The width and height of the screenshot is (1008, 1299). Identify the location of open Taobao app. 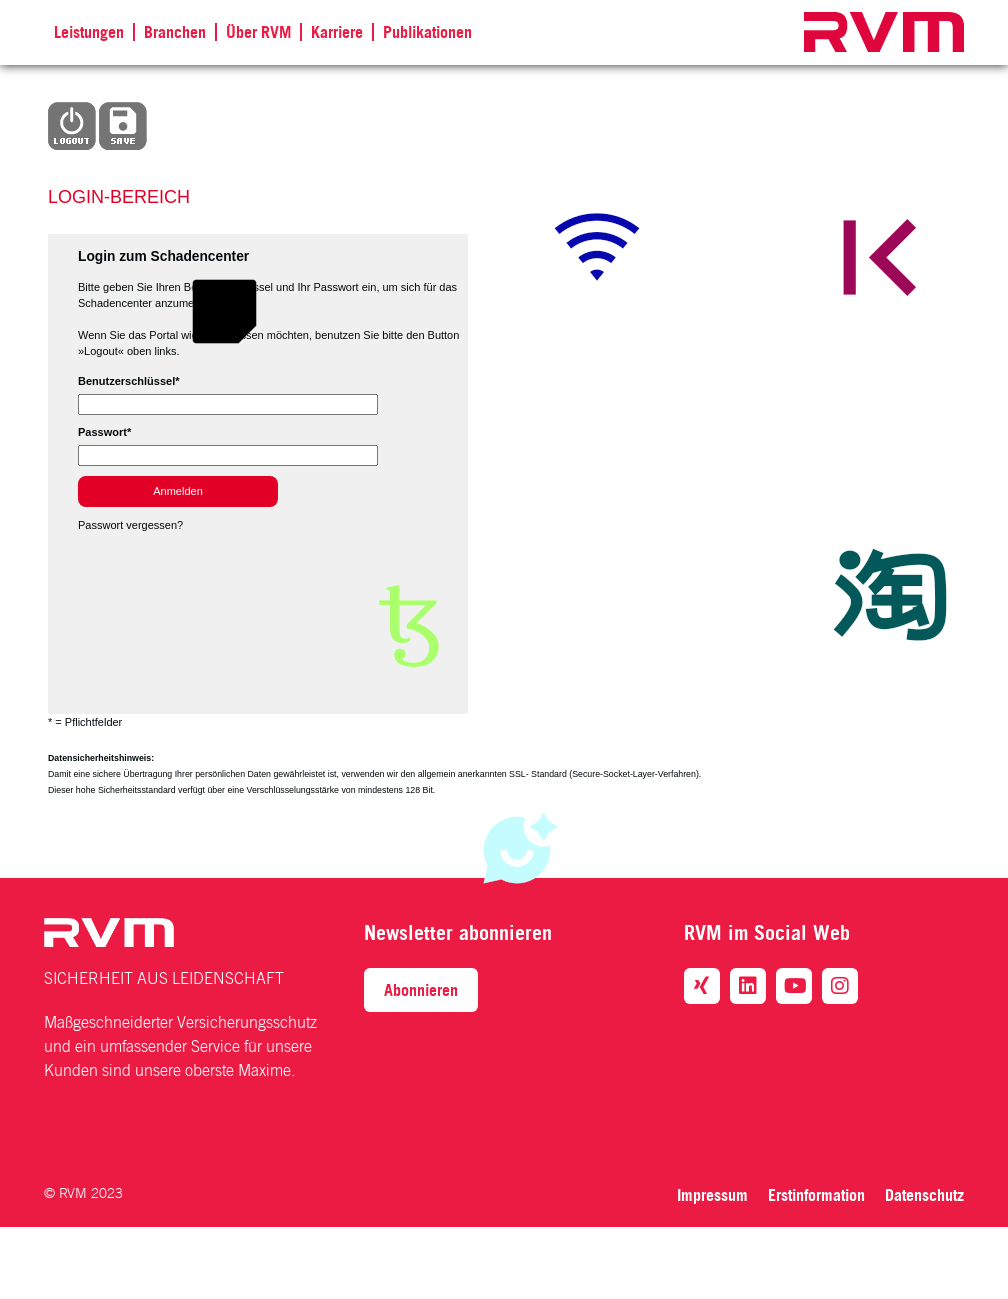
(888, 594).